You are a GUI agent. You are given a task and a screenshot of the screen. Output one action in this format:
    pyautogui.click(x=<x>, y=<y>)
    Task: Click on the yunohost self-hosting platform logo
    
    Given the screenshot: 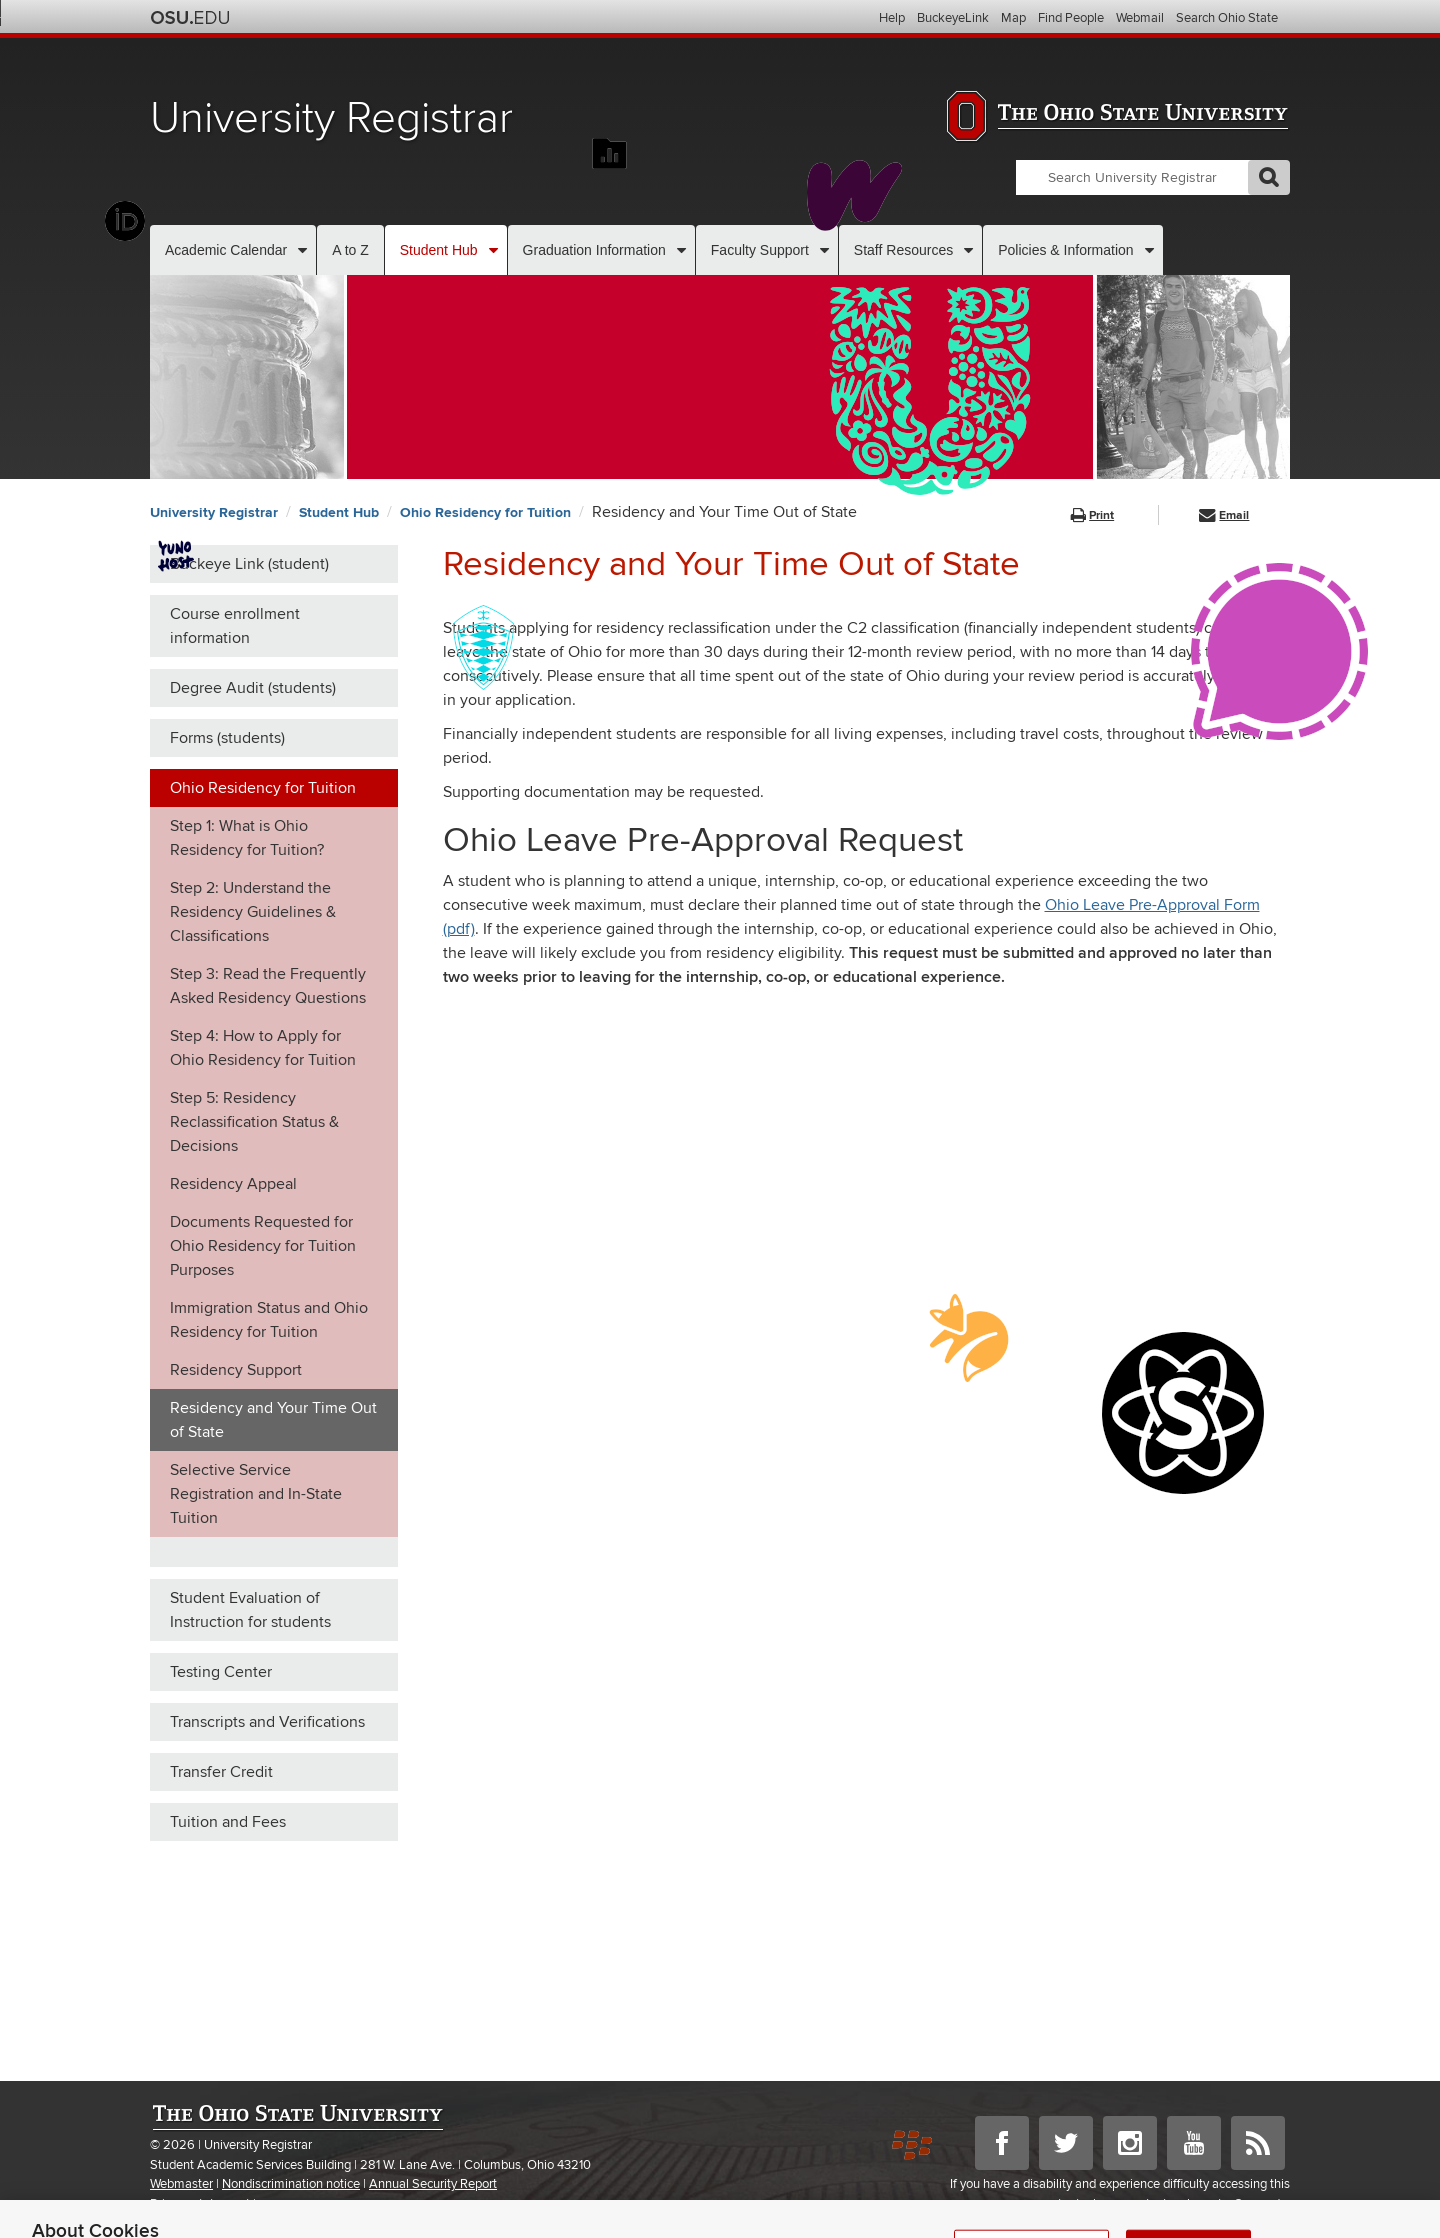 What is the action you would take?
    pyautogui.click(x=176, y=556)
    